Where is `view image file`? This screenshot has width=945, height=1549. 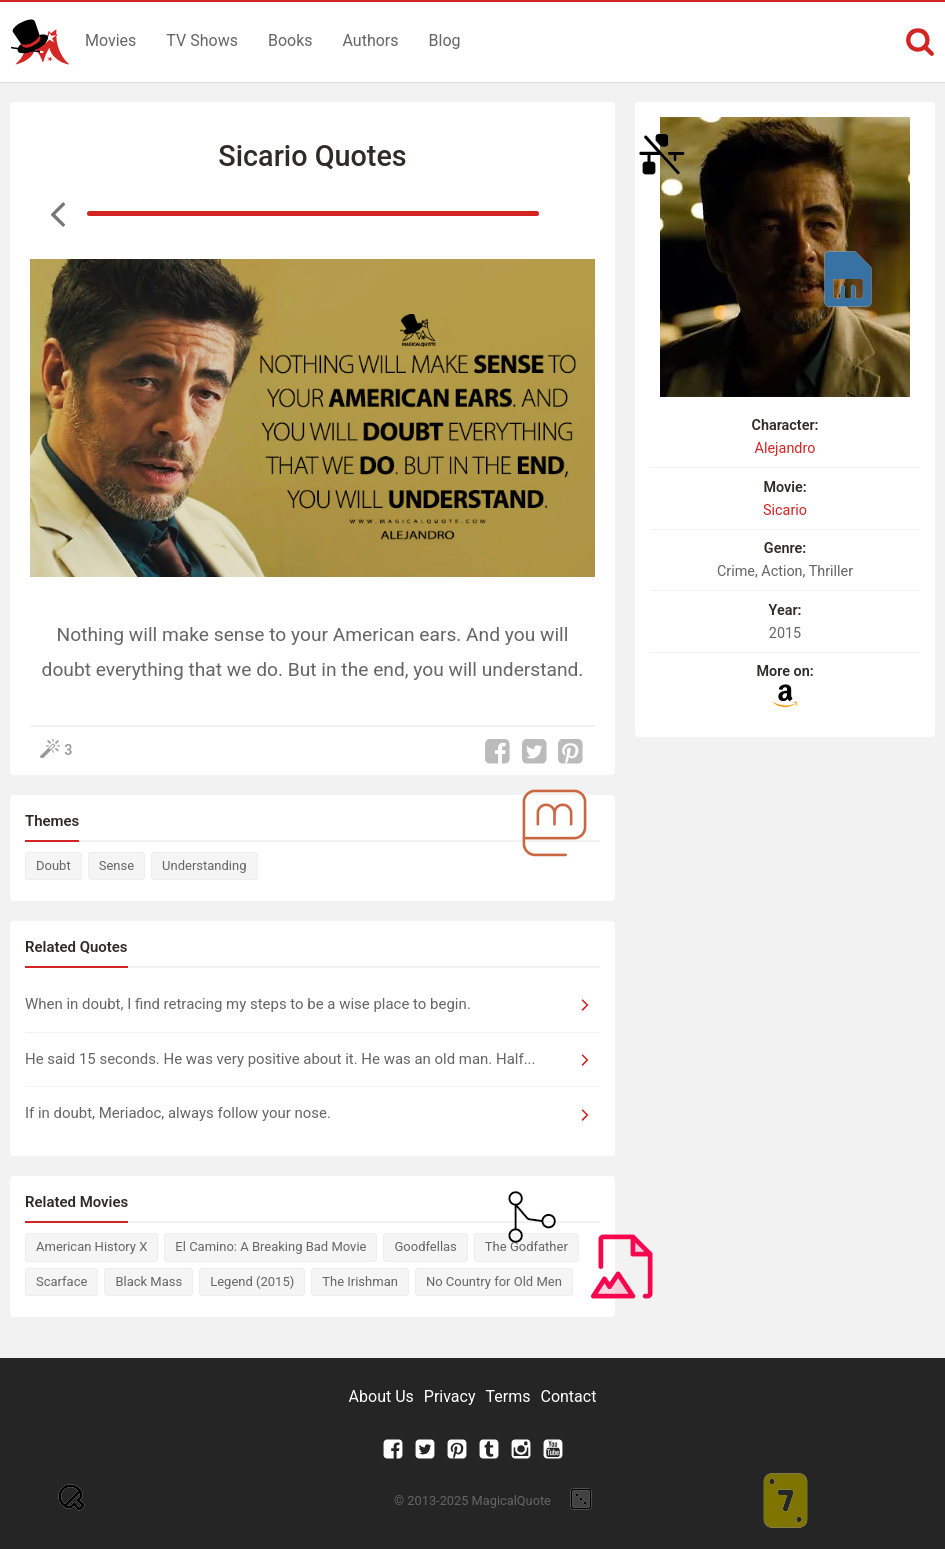
view image file is located at coordinates (625, 1266).